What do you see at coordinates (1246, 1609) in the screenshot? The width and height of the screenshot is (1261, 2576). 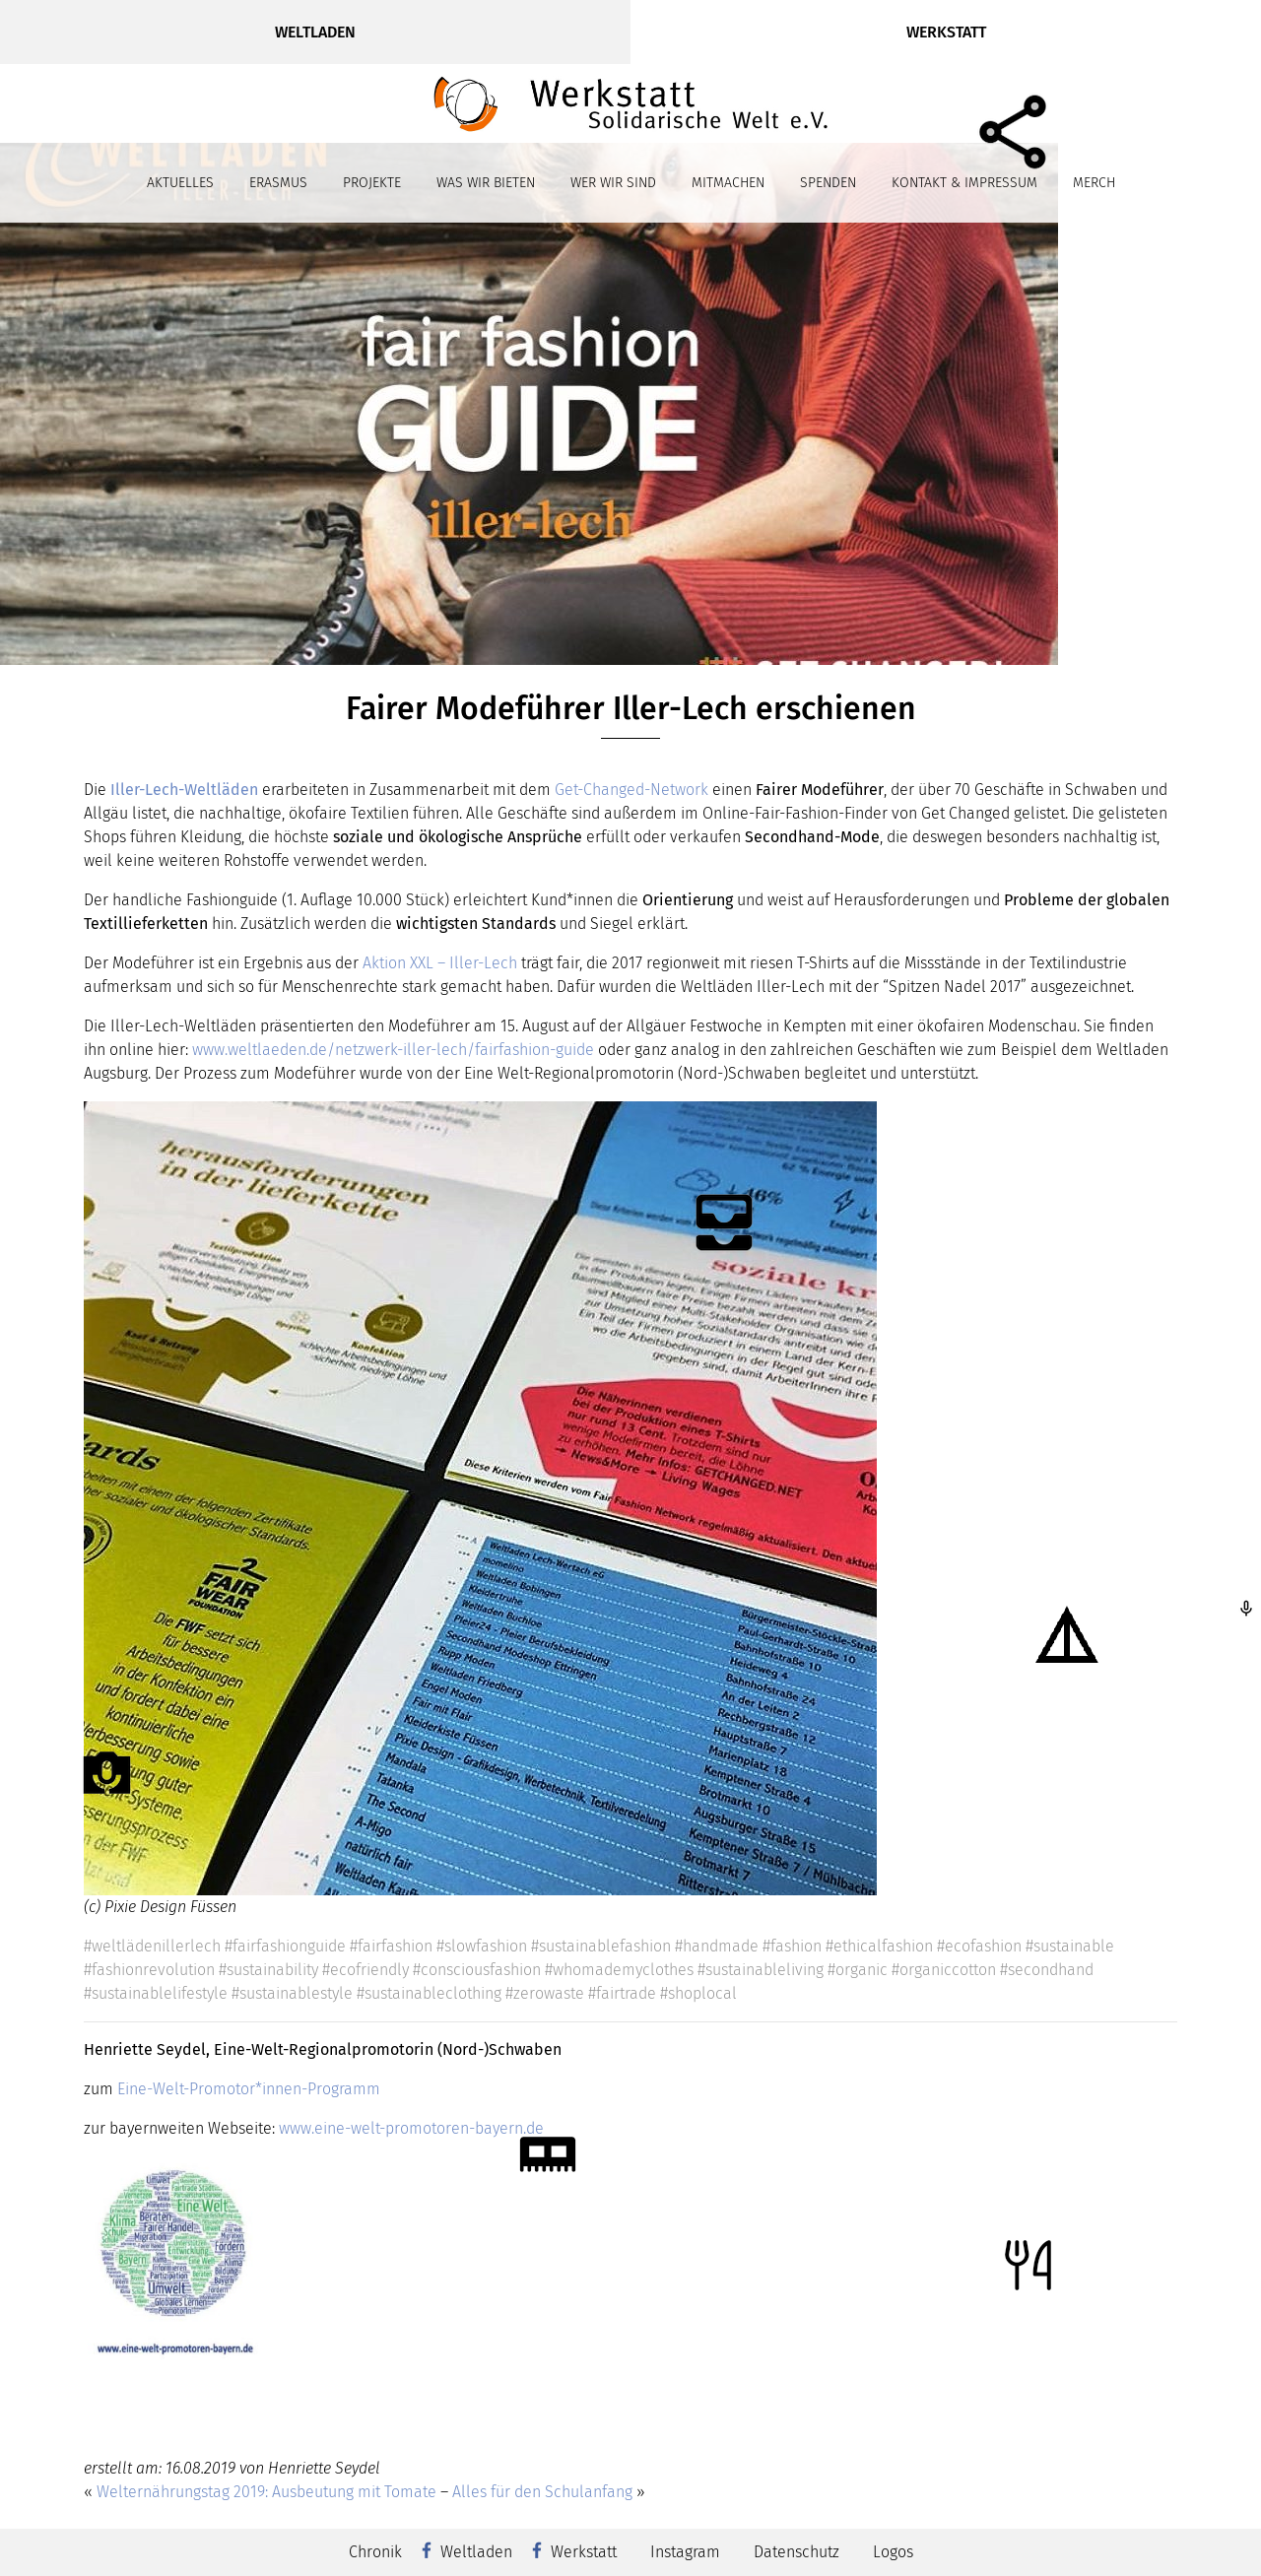 I see `tap to start voice input` at bounding box center [1246, 1609].